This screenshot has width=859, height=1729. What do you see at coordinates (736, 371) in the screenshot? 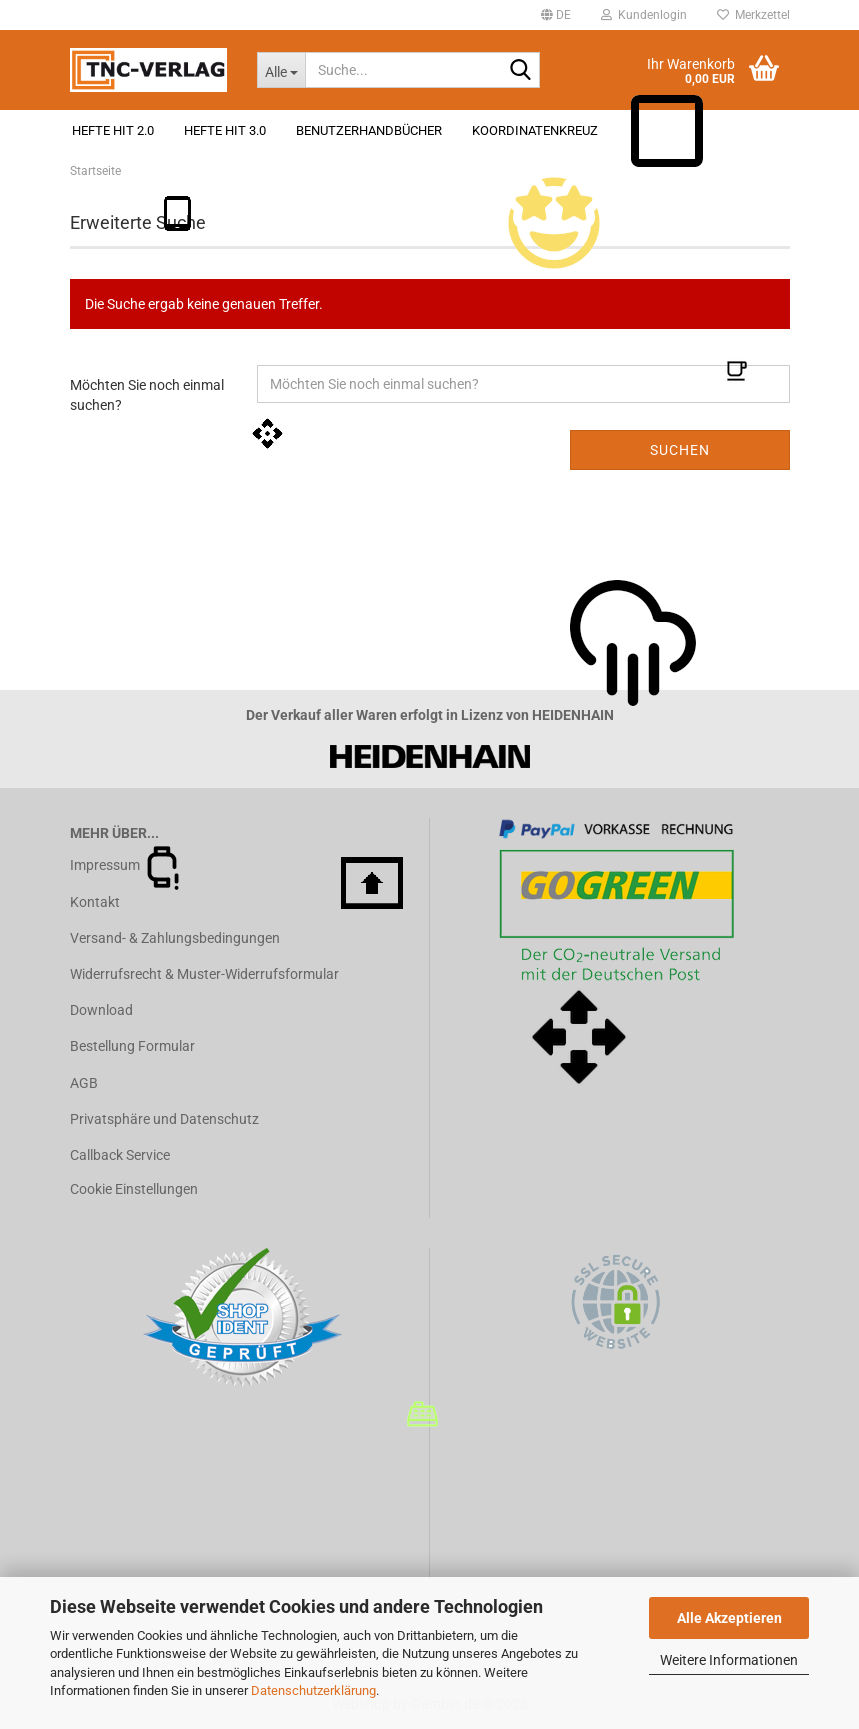
I see `access café or coffee shop locations` at bounding box center [736, 371].